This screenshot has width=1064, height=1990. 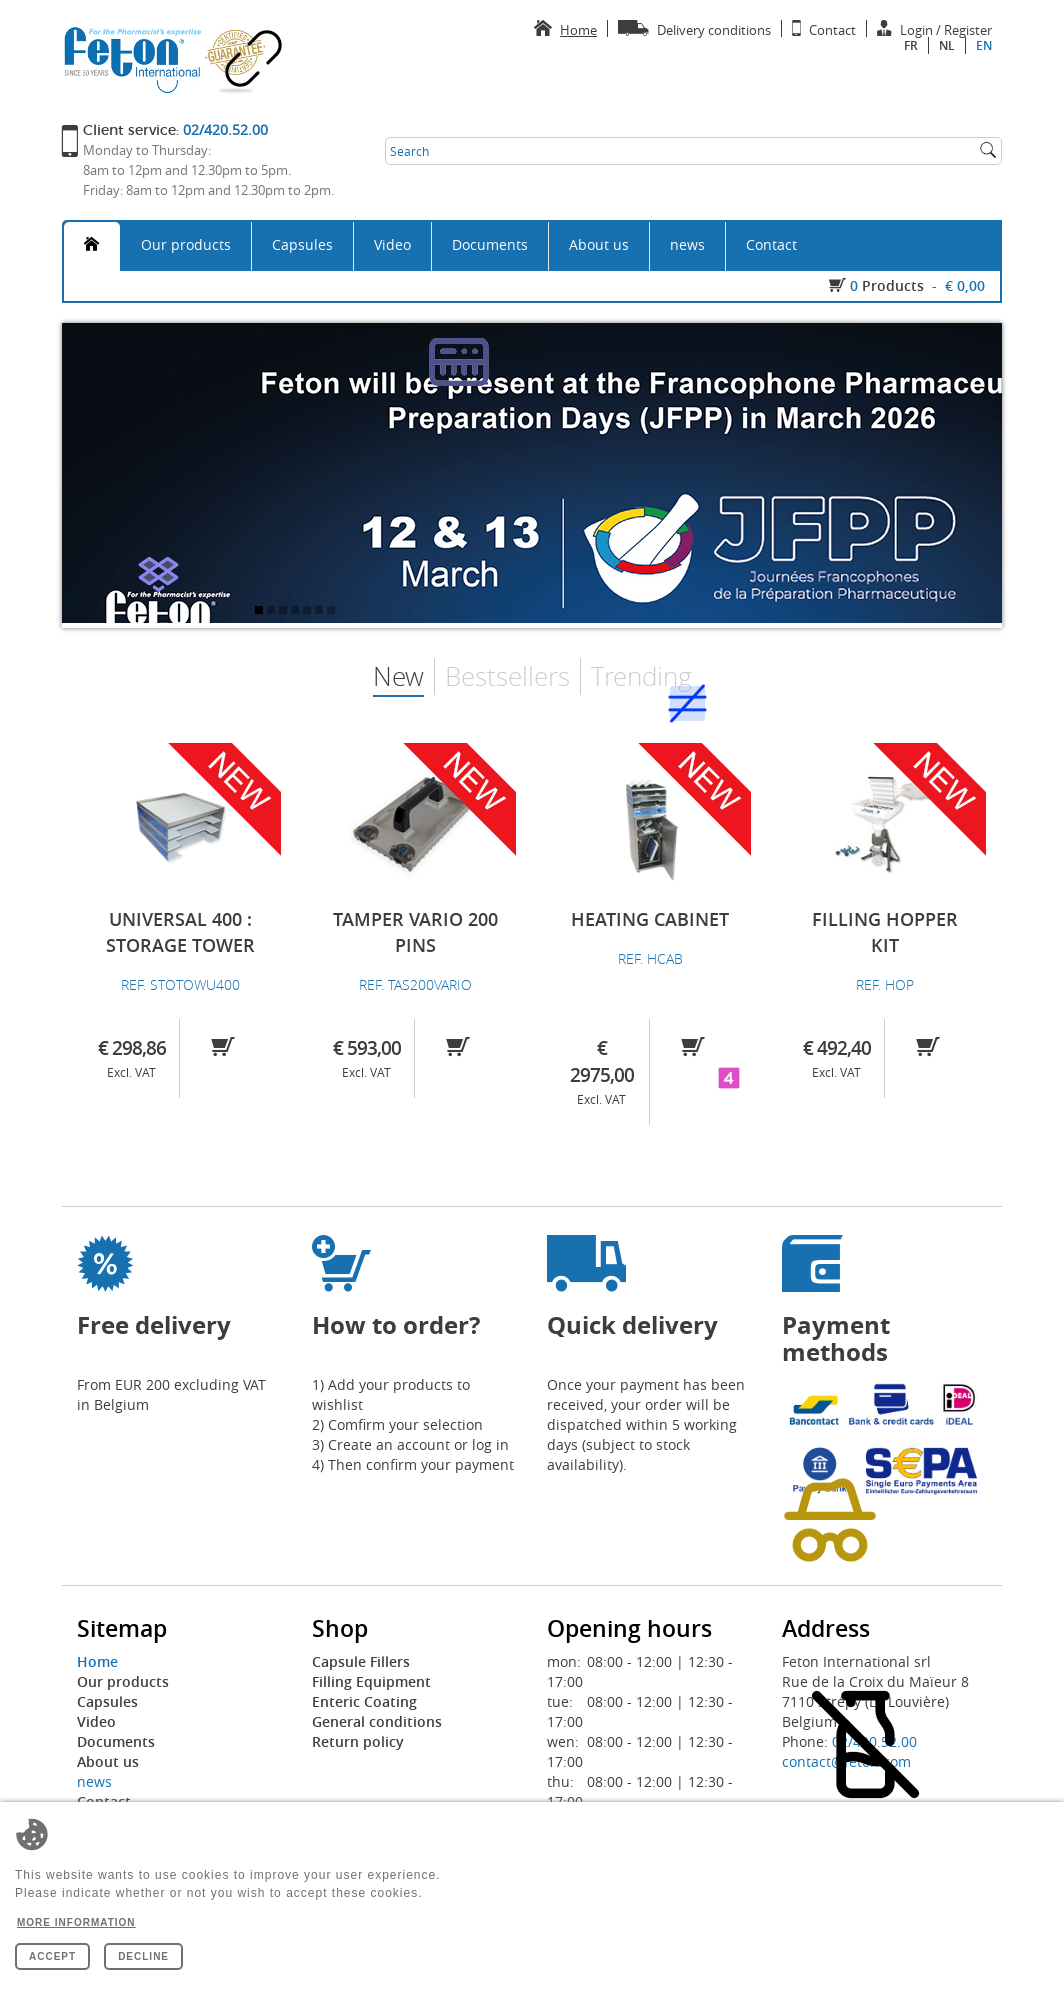 I want to click on unlink or disconnect a URL, so click(x=253, y=58).